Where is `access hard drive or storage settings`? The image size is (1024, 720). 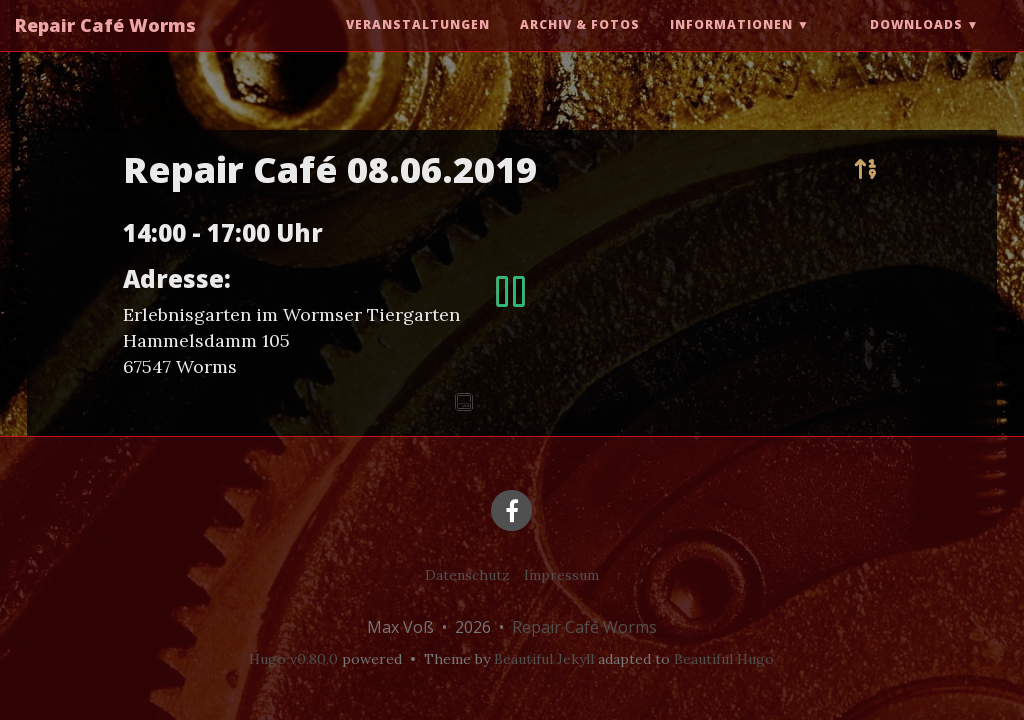 access hard drive or storage settings is located at coordinates (464, 402).